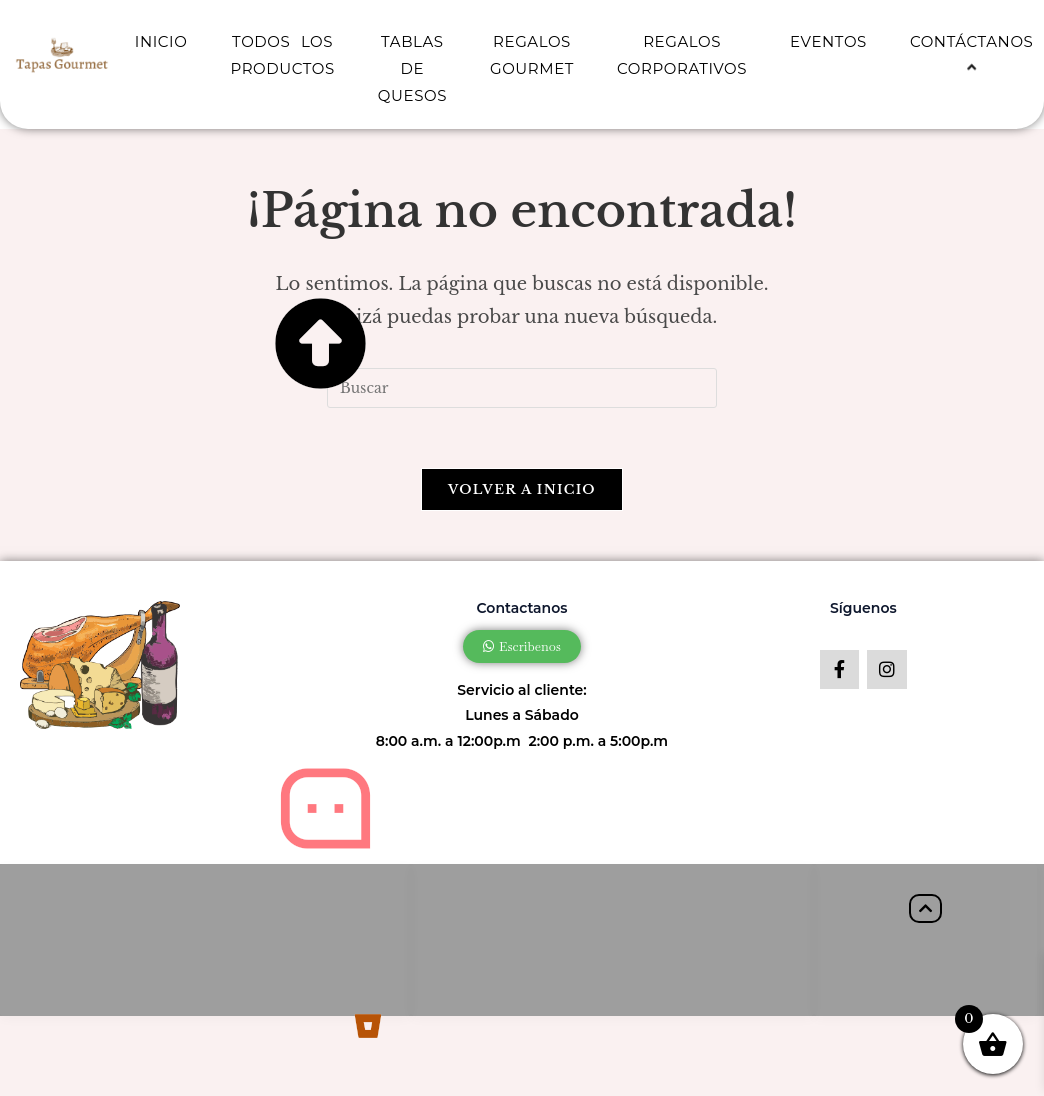  What do you see at coordinates (325, 808) in the screenshot?
I see `open messaging or chat` at bounding box center [325, 808].